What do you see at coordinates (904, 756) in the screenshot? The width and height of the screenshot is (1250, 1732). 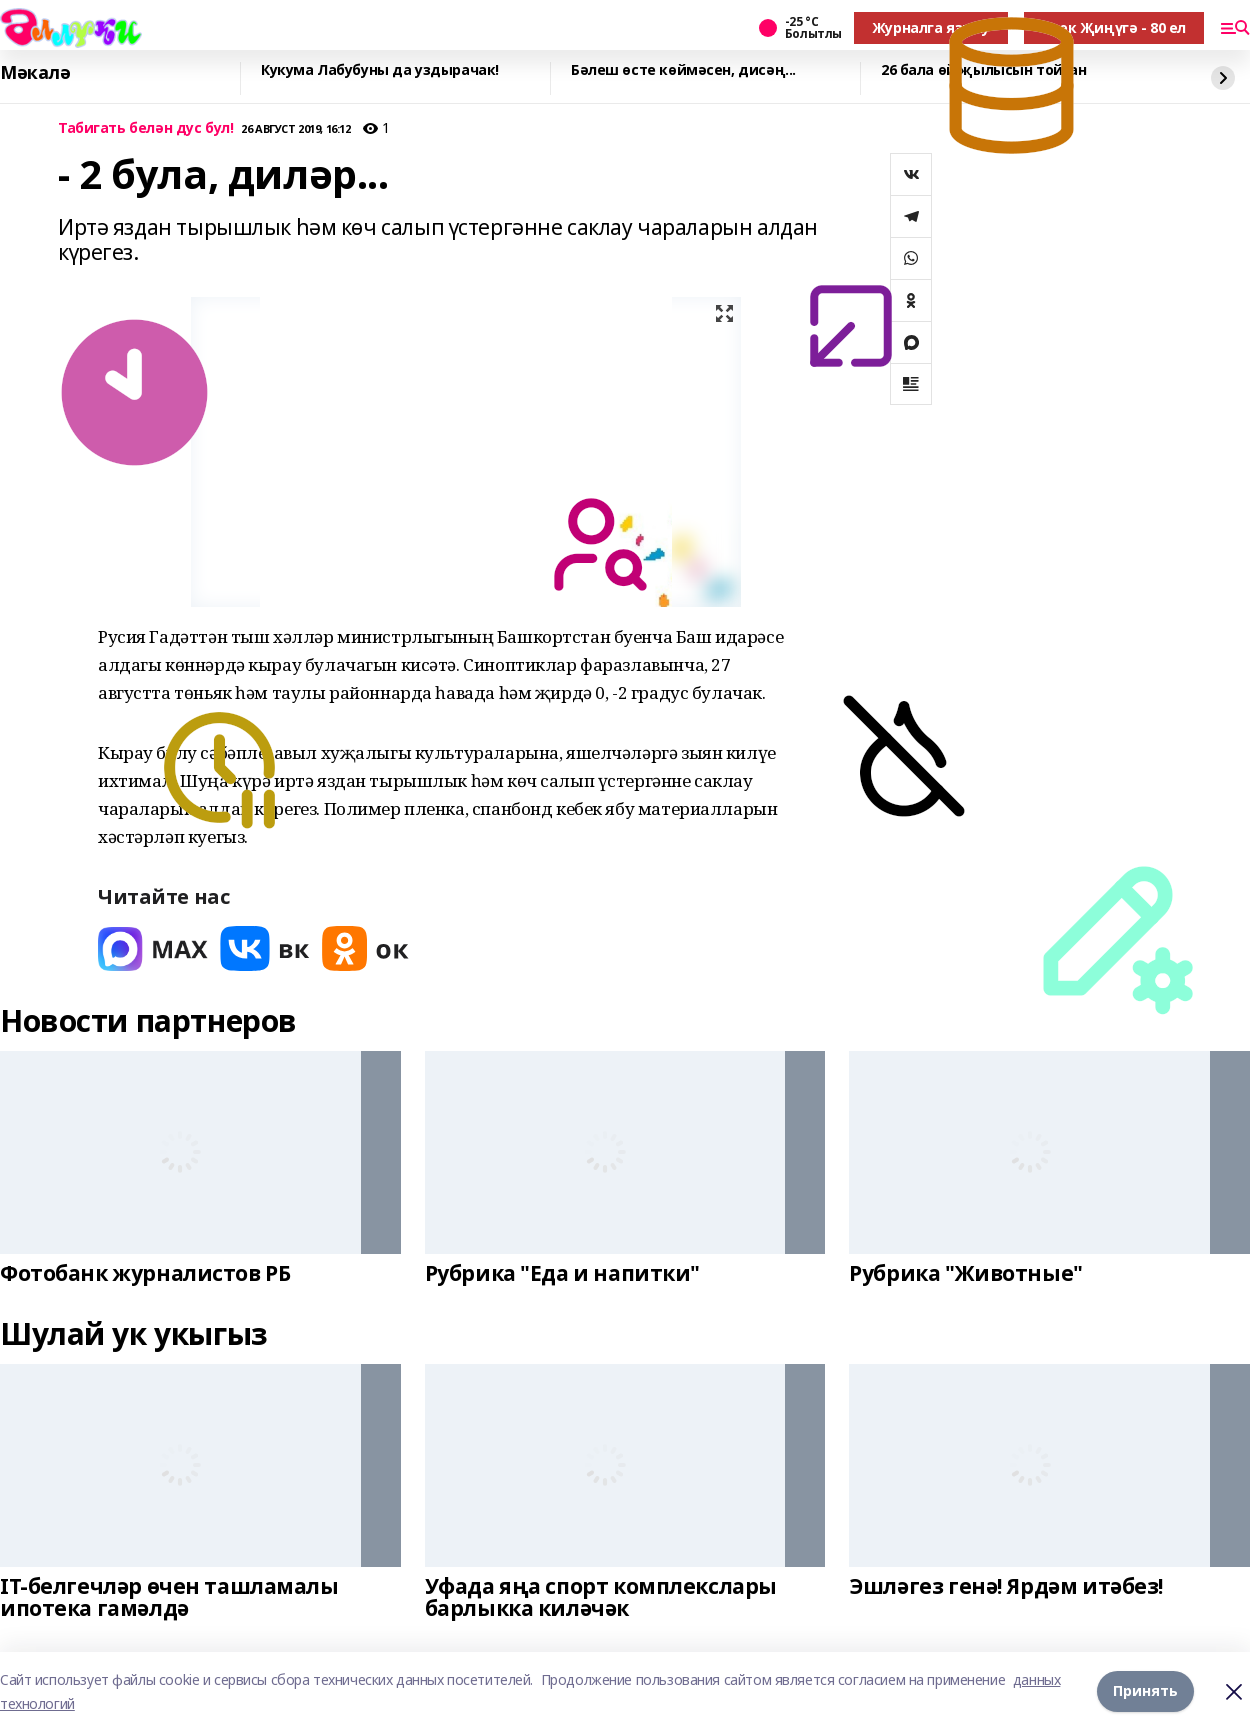 I see `disable water or liquid detection` at bounding box center [904, 756].